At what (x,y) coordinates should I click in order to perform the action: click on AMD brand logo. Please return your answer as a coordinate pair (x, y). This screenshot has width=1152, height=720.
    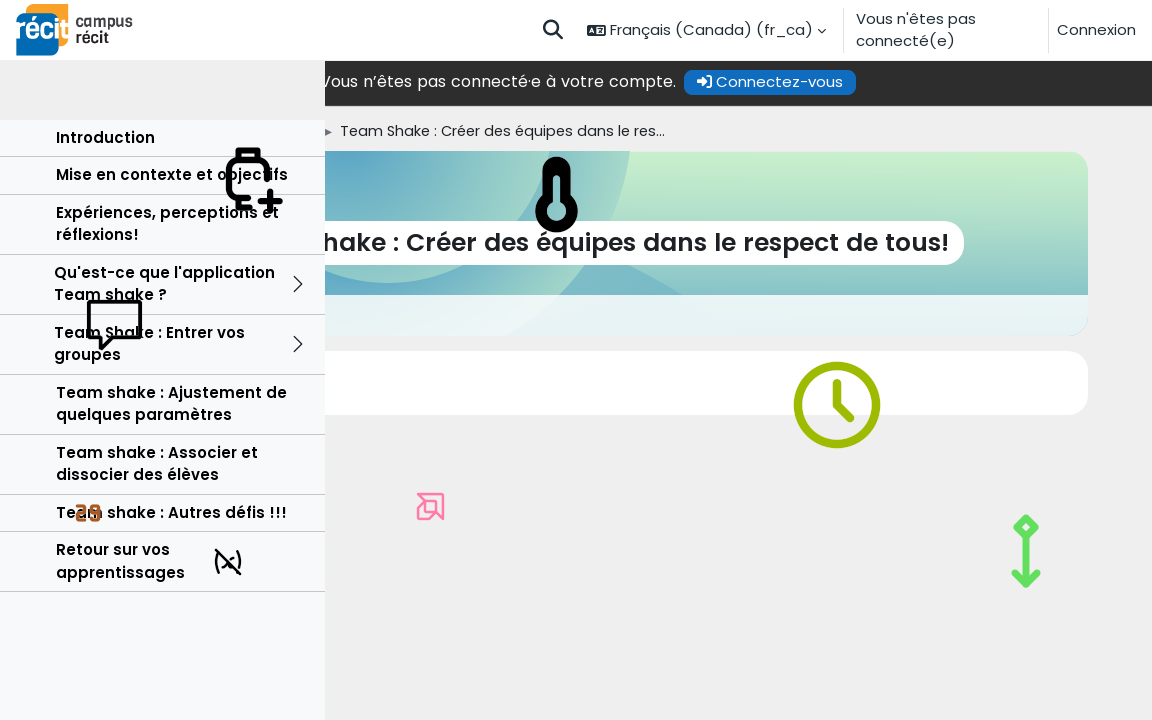
    Looking at the image, I should click on (430, 506).